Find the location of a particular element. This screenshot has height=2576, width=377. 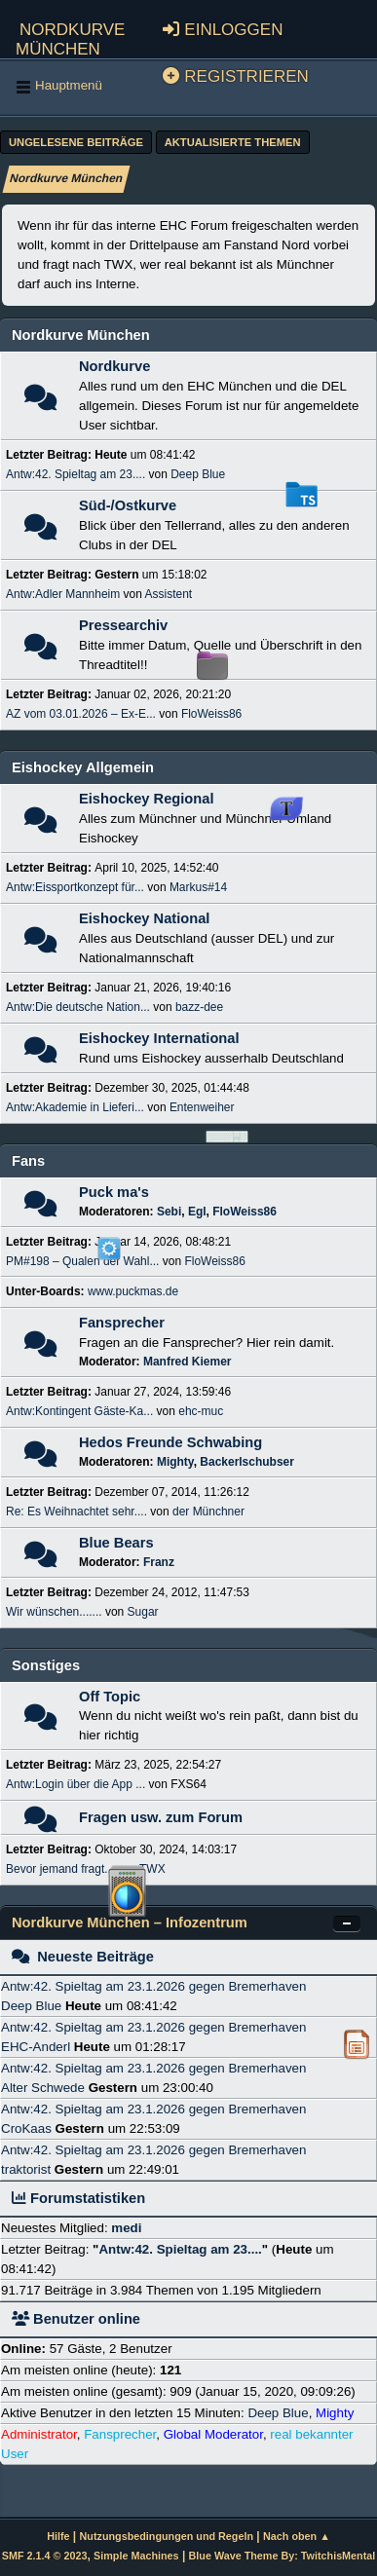

libreoffice impress presentation file is located at coordinates (357, 2044).